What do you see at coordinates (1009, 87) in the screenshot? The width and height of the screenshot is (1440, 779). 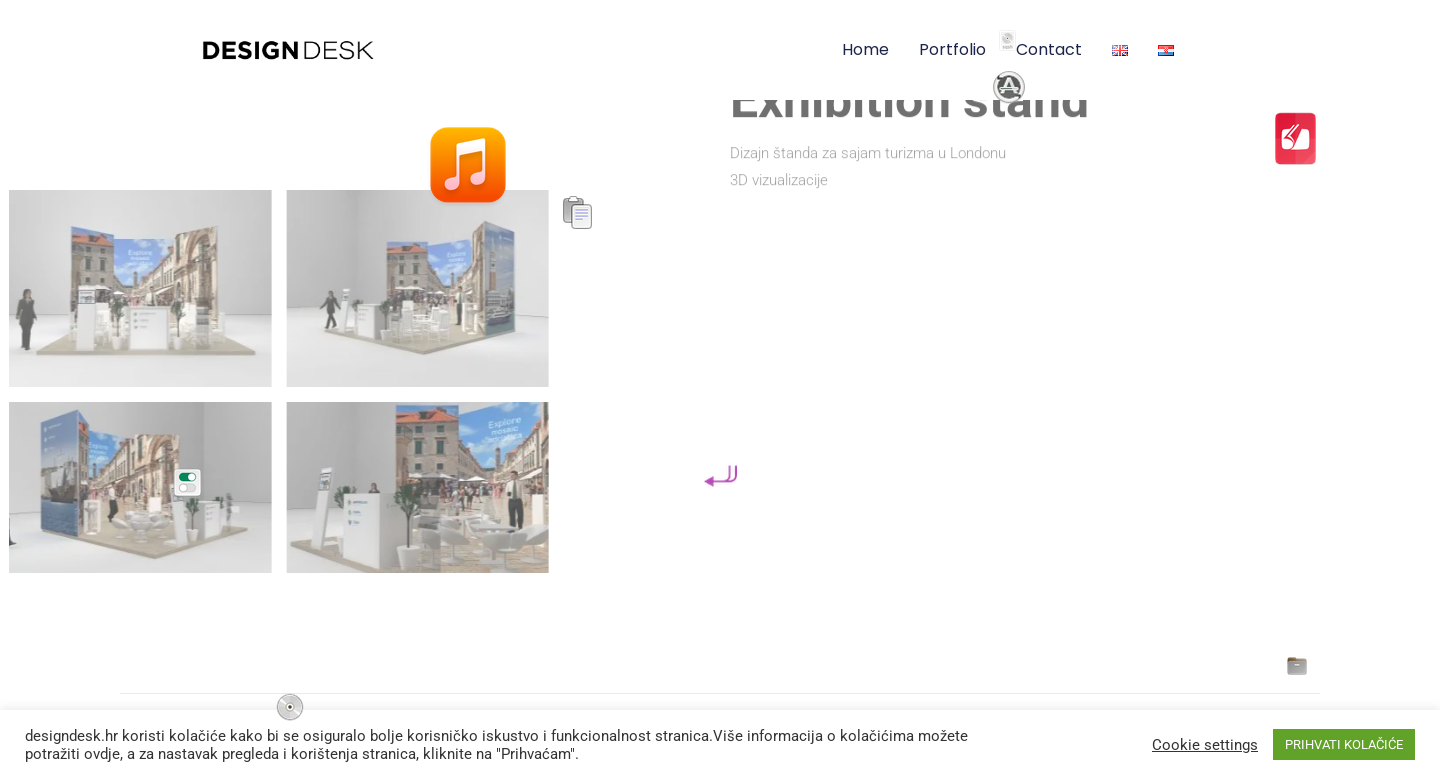 I see `check for available software updates` at bounding box center [1009, 87].